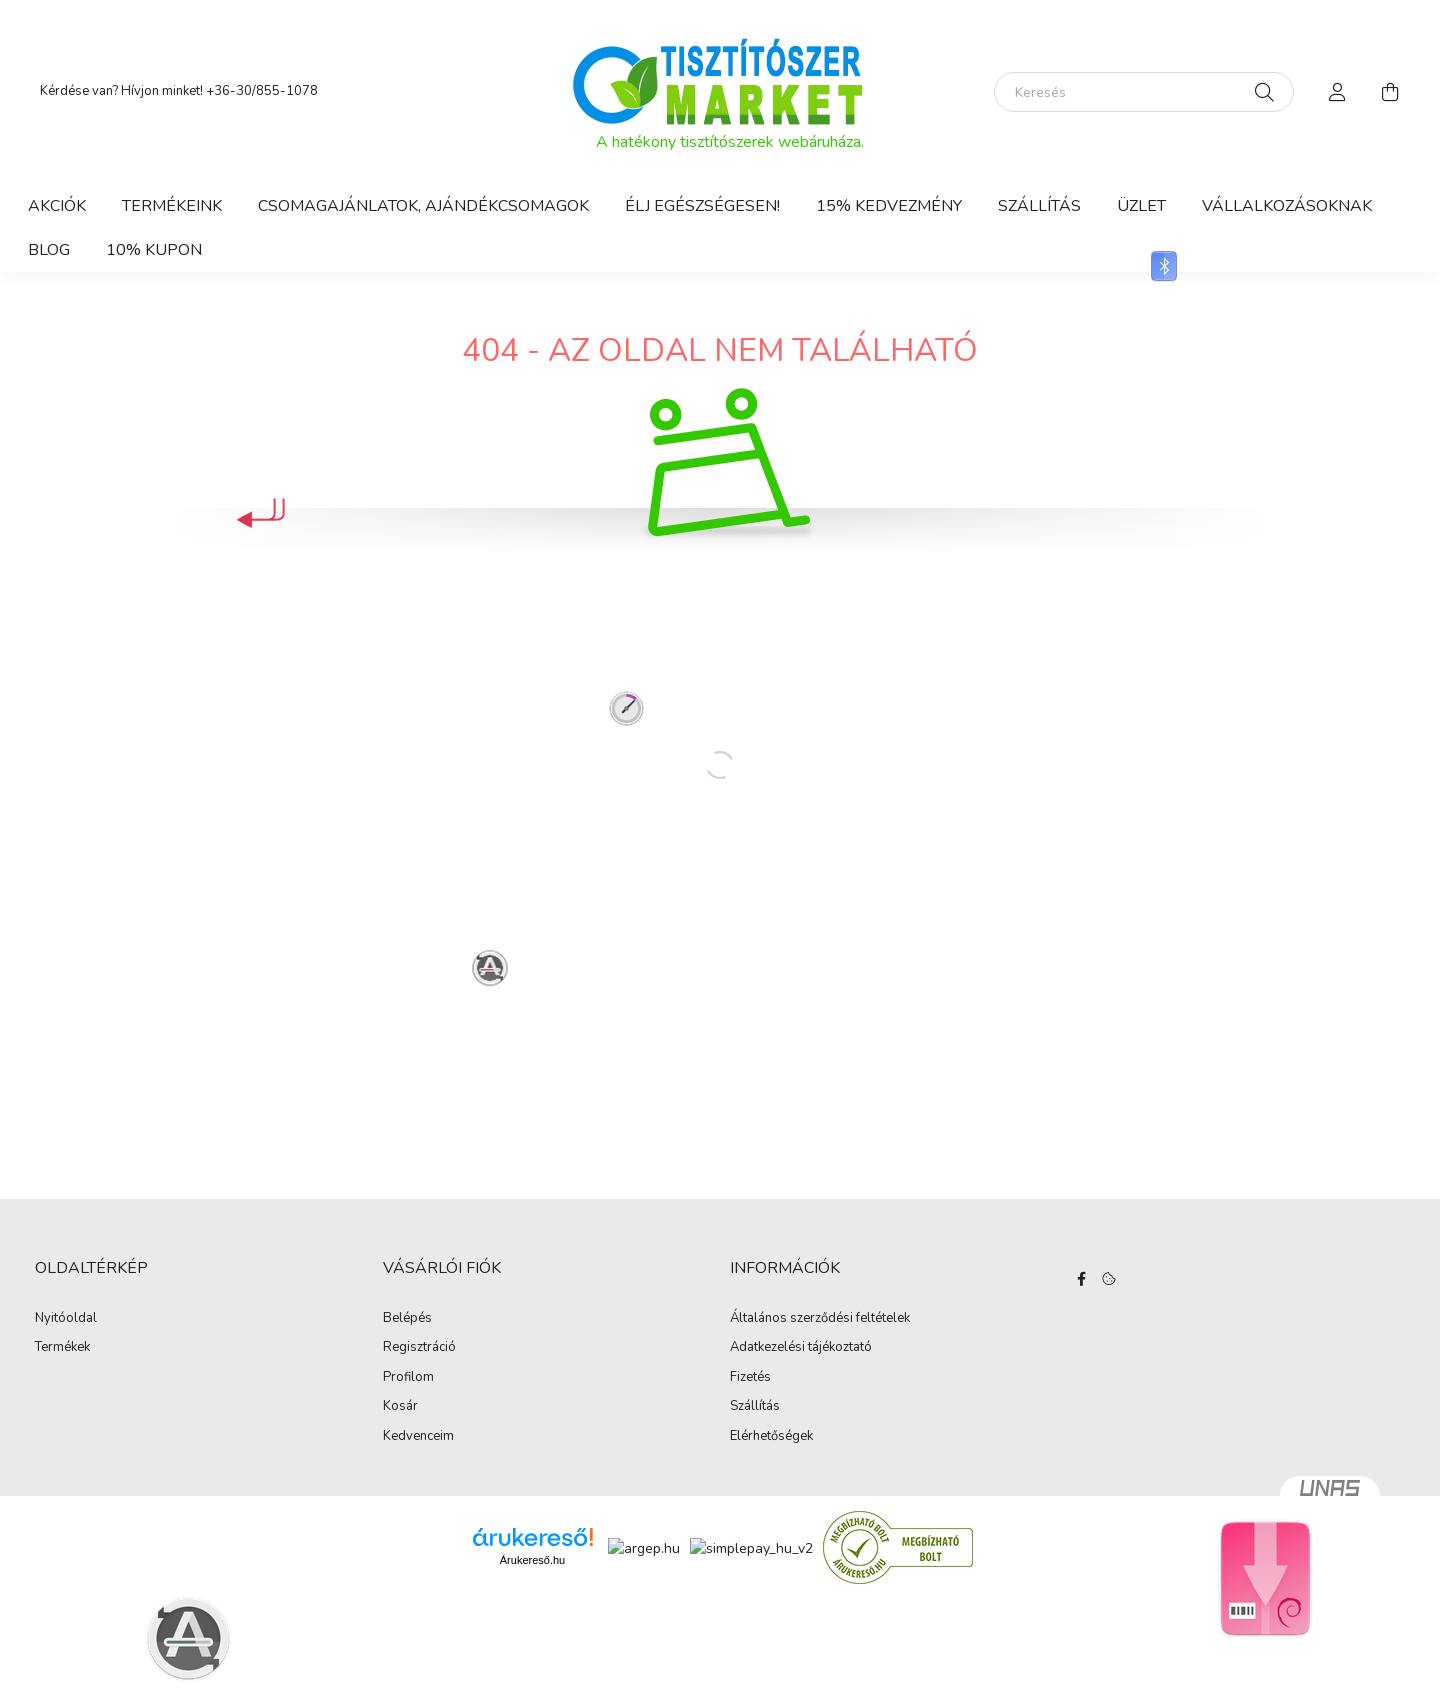 This screenshot has height=1700, width=1440. Describe the element at coordinates (490, 968) in the screenshot. I see `open the software update manager` at that location.